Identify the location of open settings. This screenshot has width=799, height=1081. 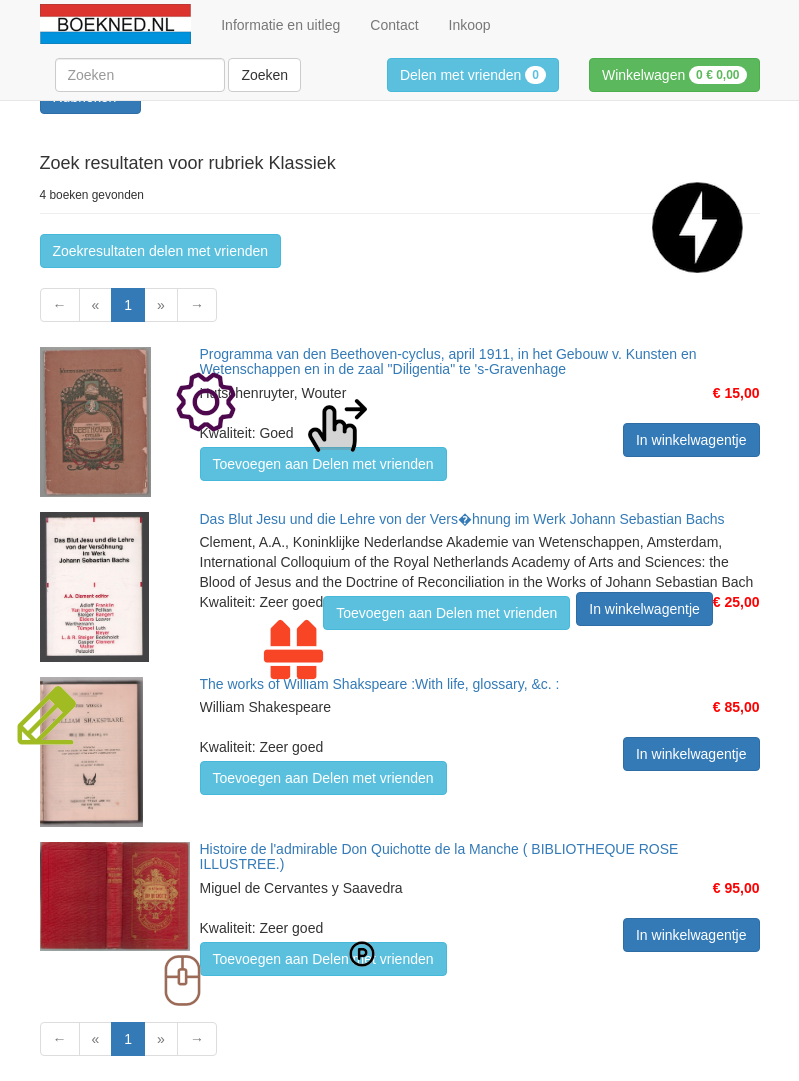
(206, 402).